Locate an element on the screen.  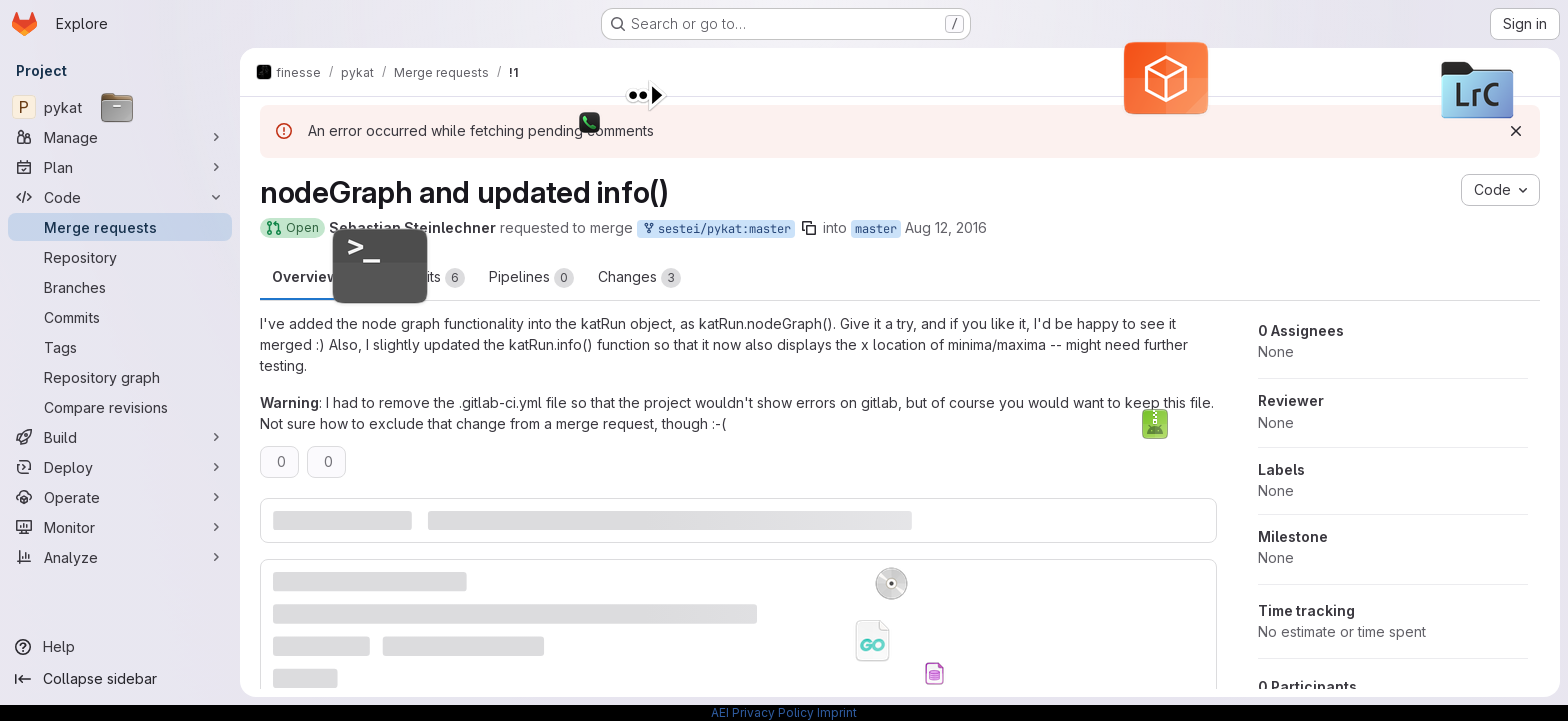
access cd/dvd drive is located at coordinates (891, 583).